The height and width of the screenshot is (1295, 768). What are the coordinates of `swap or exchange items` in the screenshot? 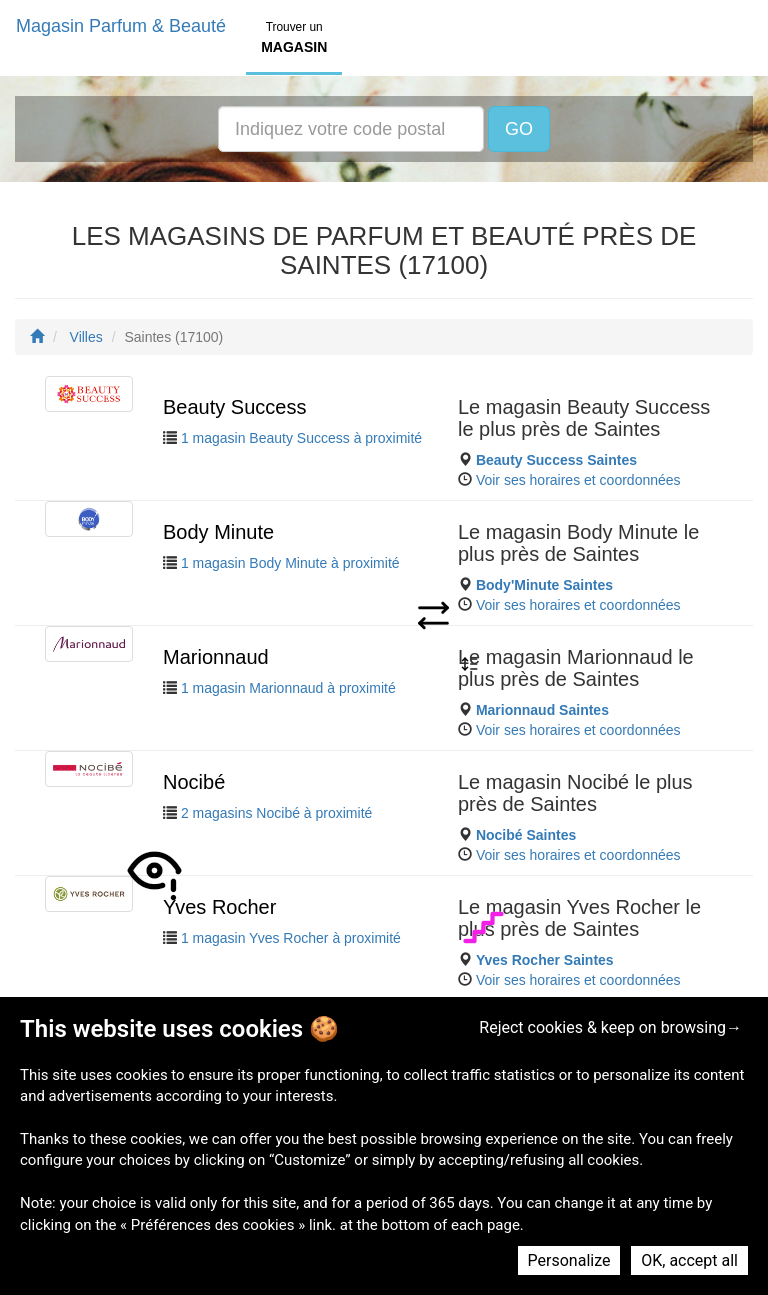 It's located at (433, 615).